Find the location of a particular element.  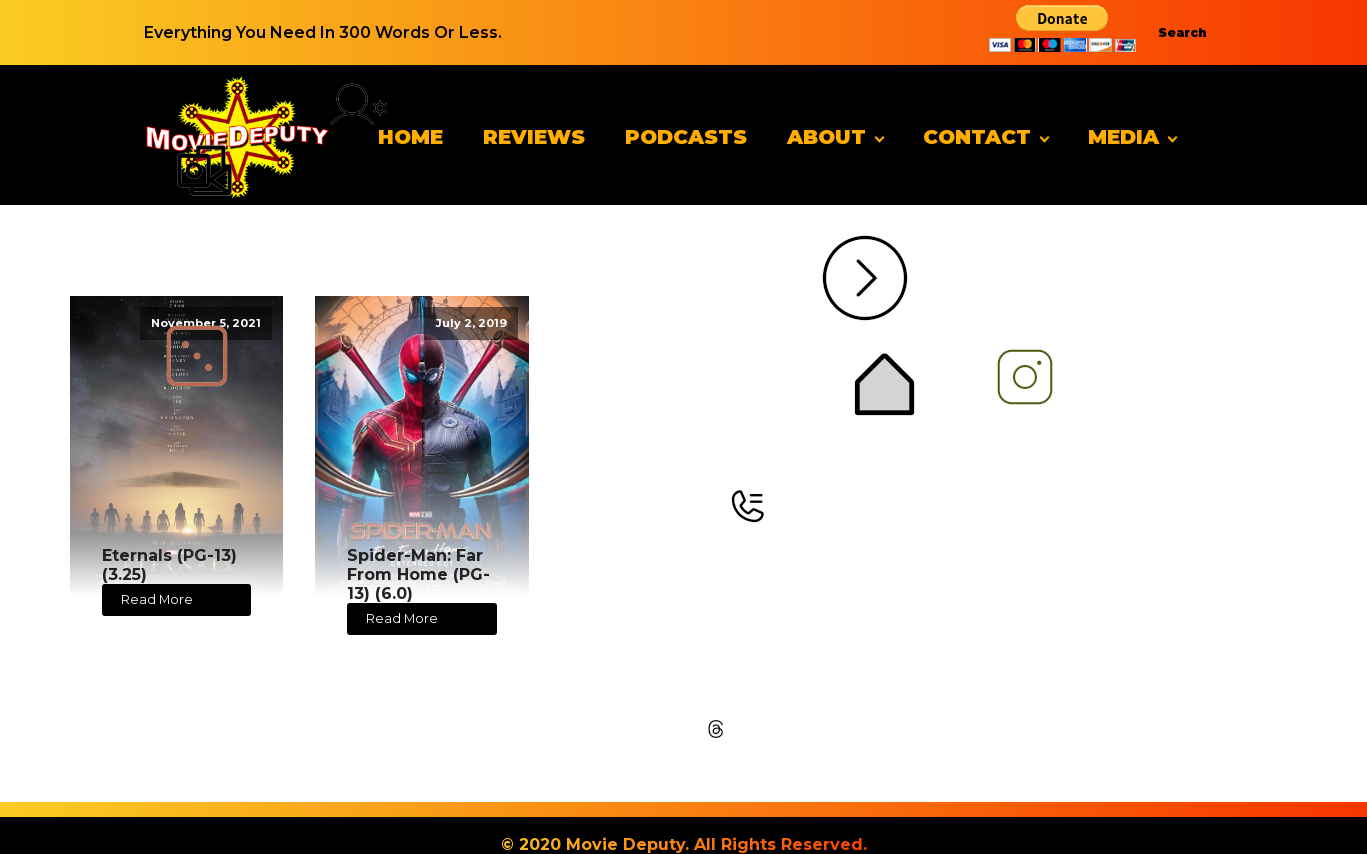

access user settings is located at coordinates (357, 106).